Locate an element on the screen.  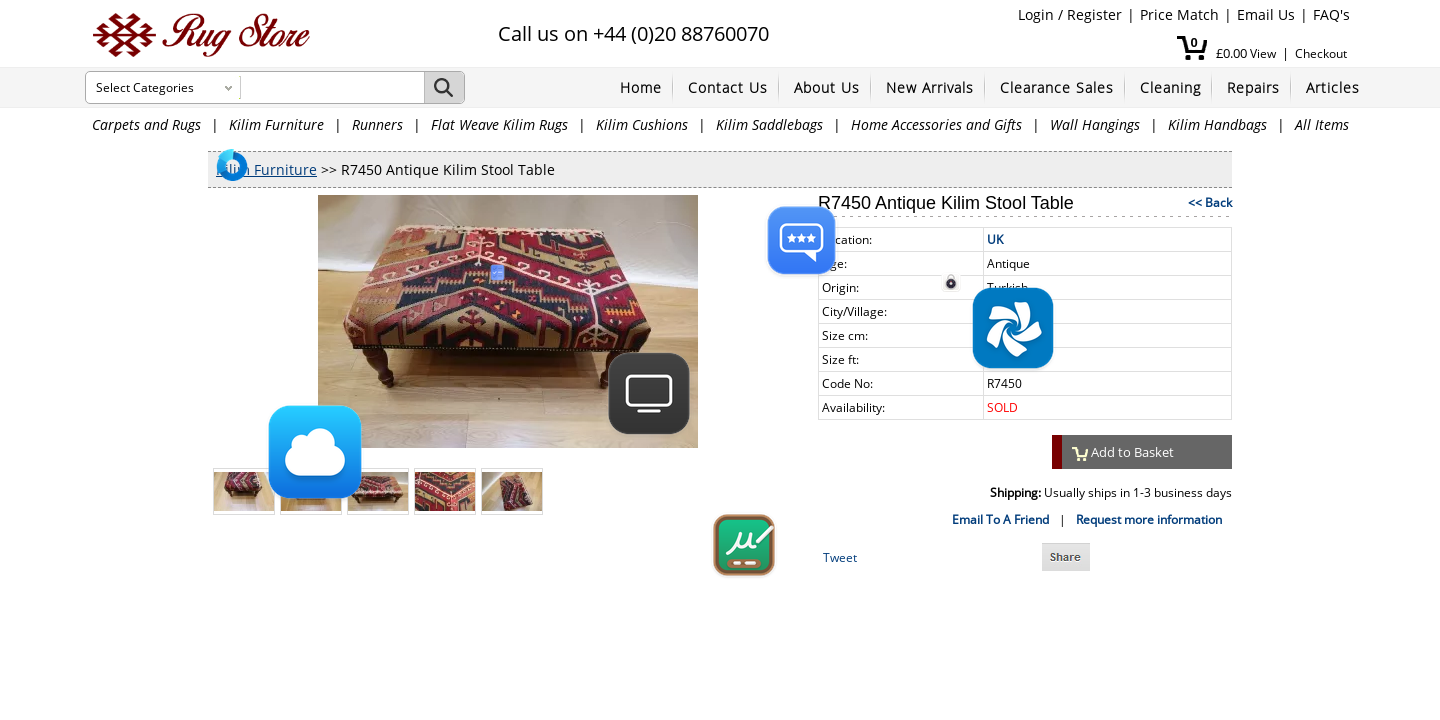
open your bookmarks or saved items app is located at coordinates (497, 272).